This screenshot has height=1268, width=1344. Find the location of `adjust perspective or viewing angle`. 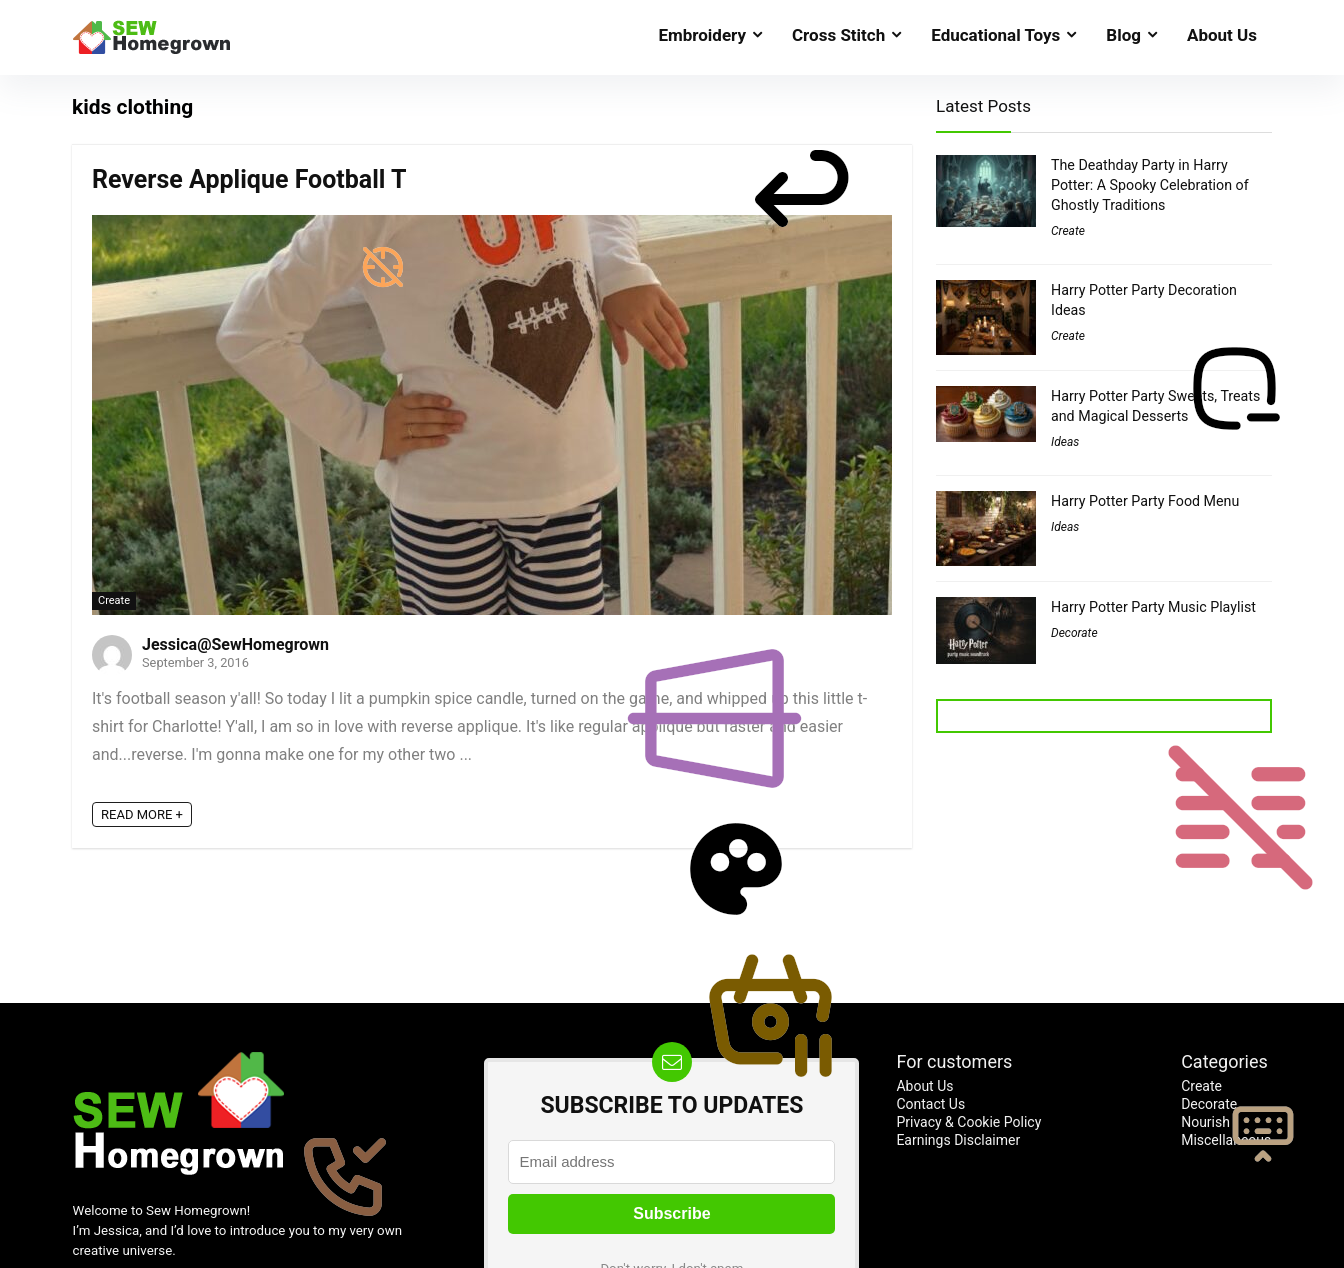

adjust perspective or viewing angle is located at coordinates (714, 718).